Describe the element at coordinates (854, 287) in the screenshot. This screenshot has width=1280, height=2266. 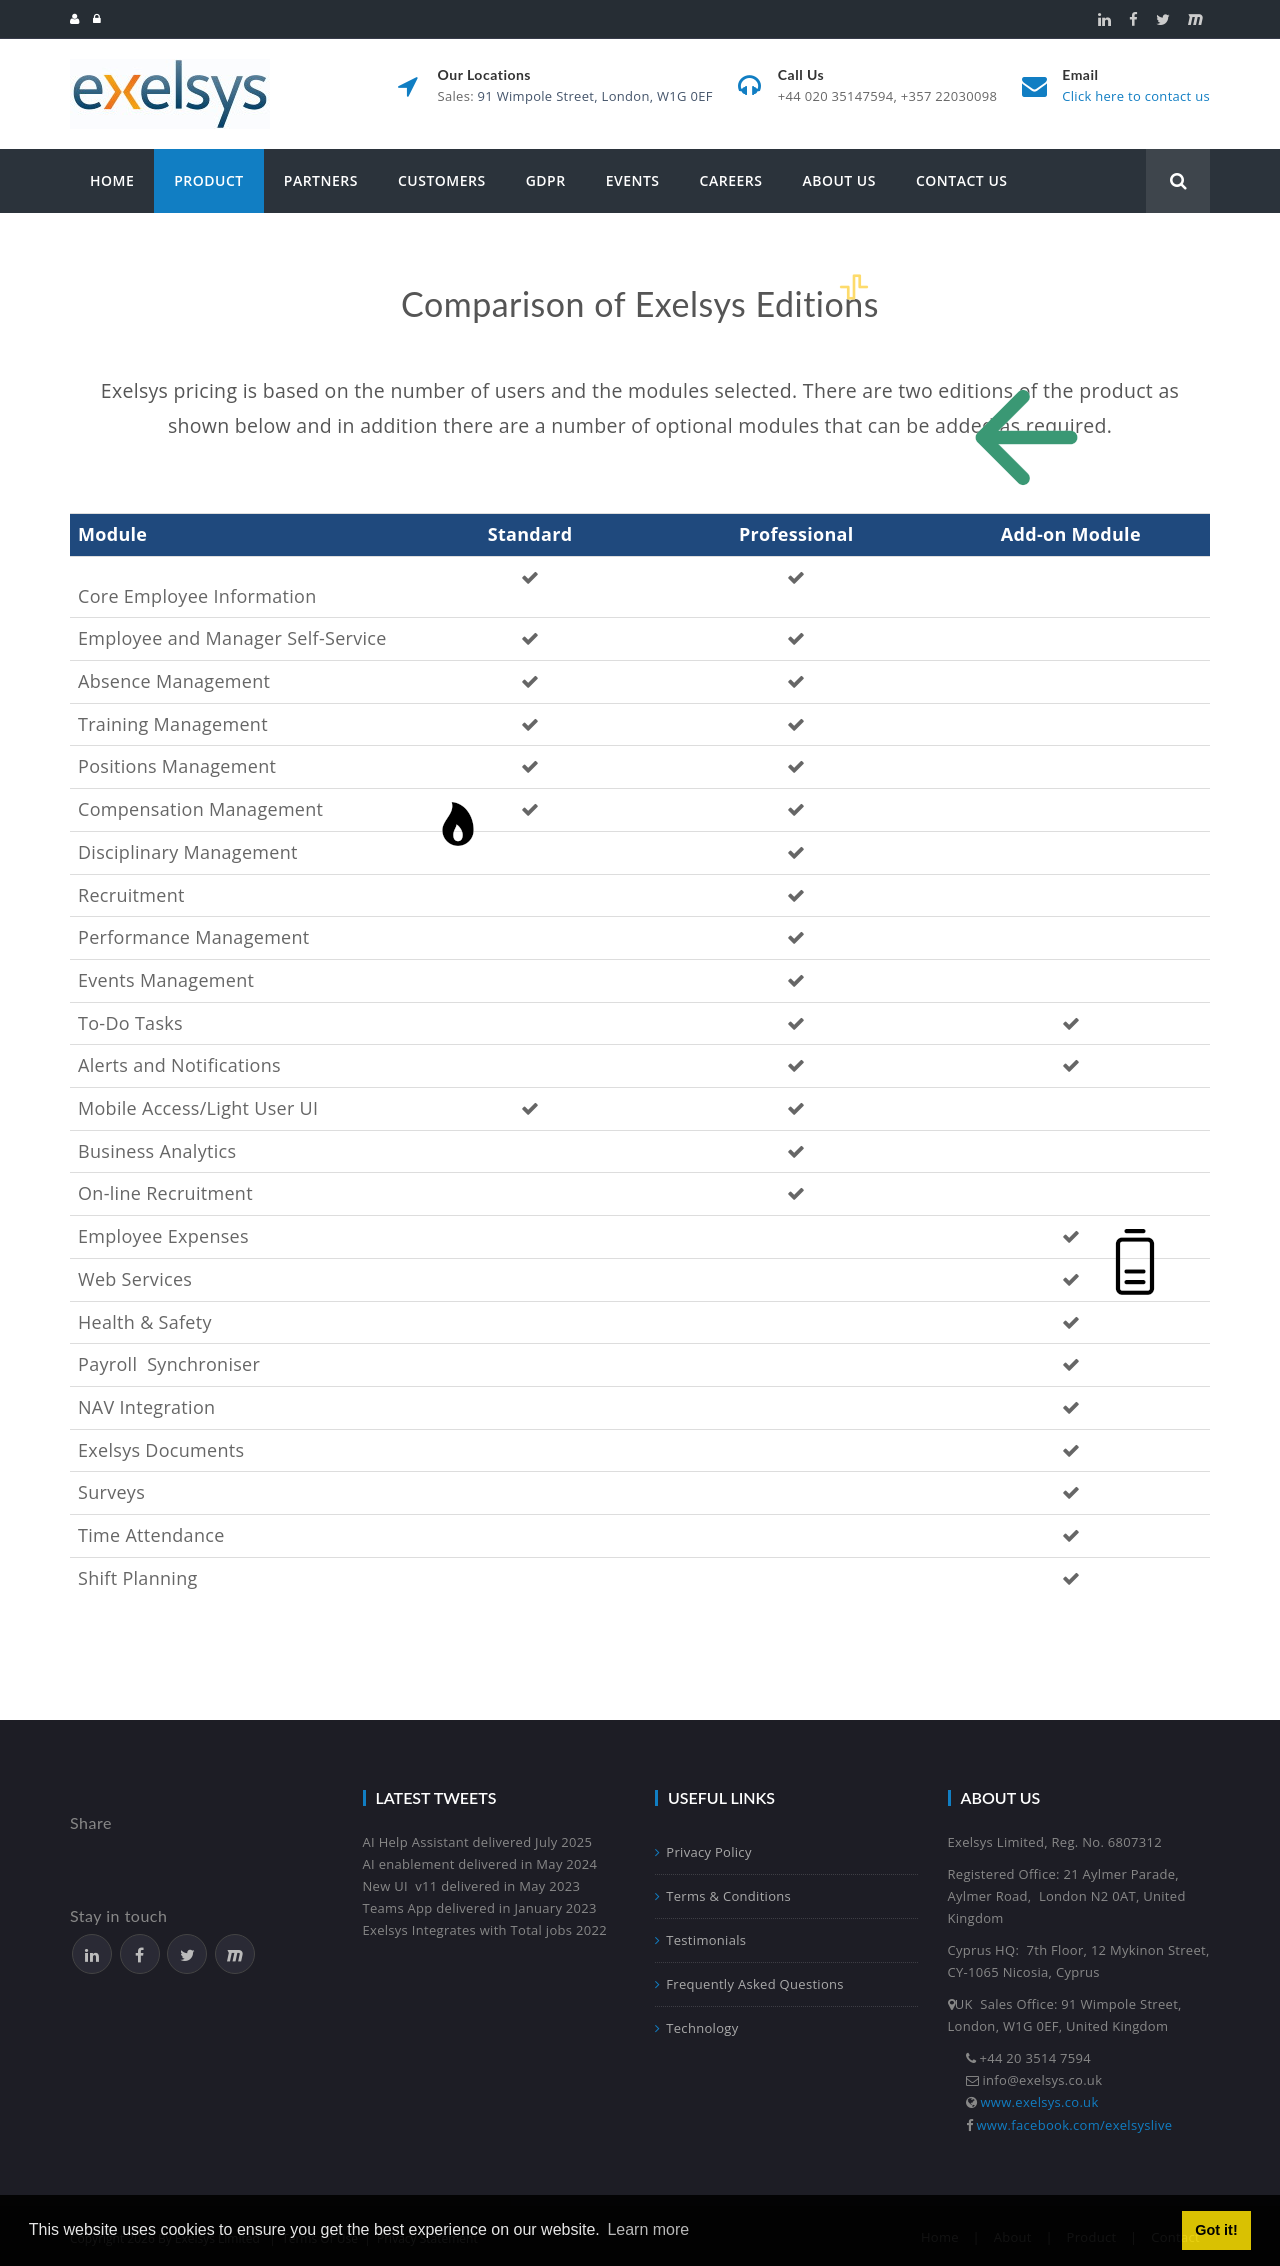
I see `toggle square wave signal output` at that location.